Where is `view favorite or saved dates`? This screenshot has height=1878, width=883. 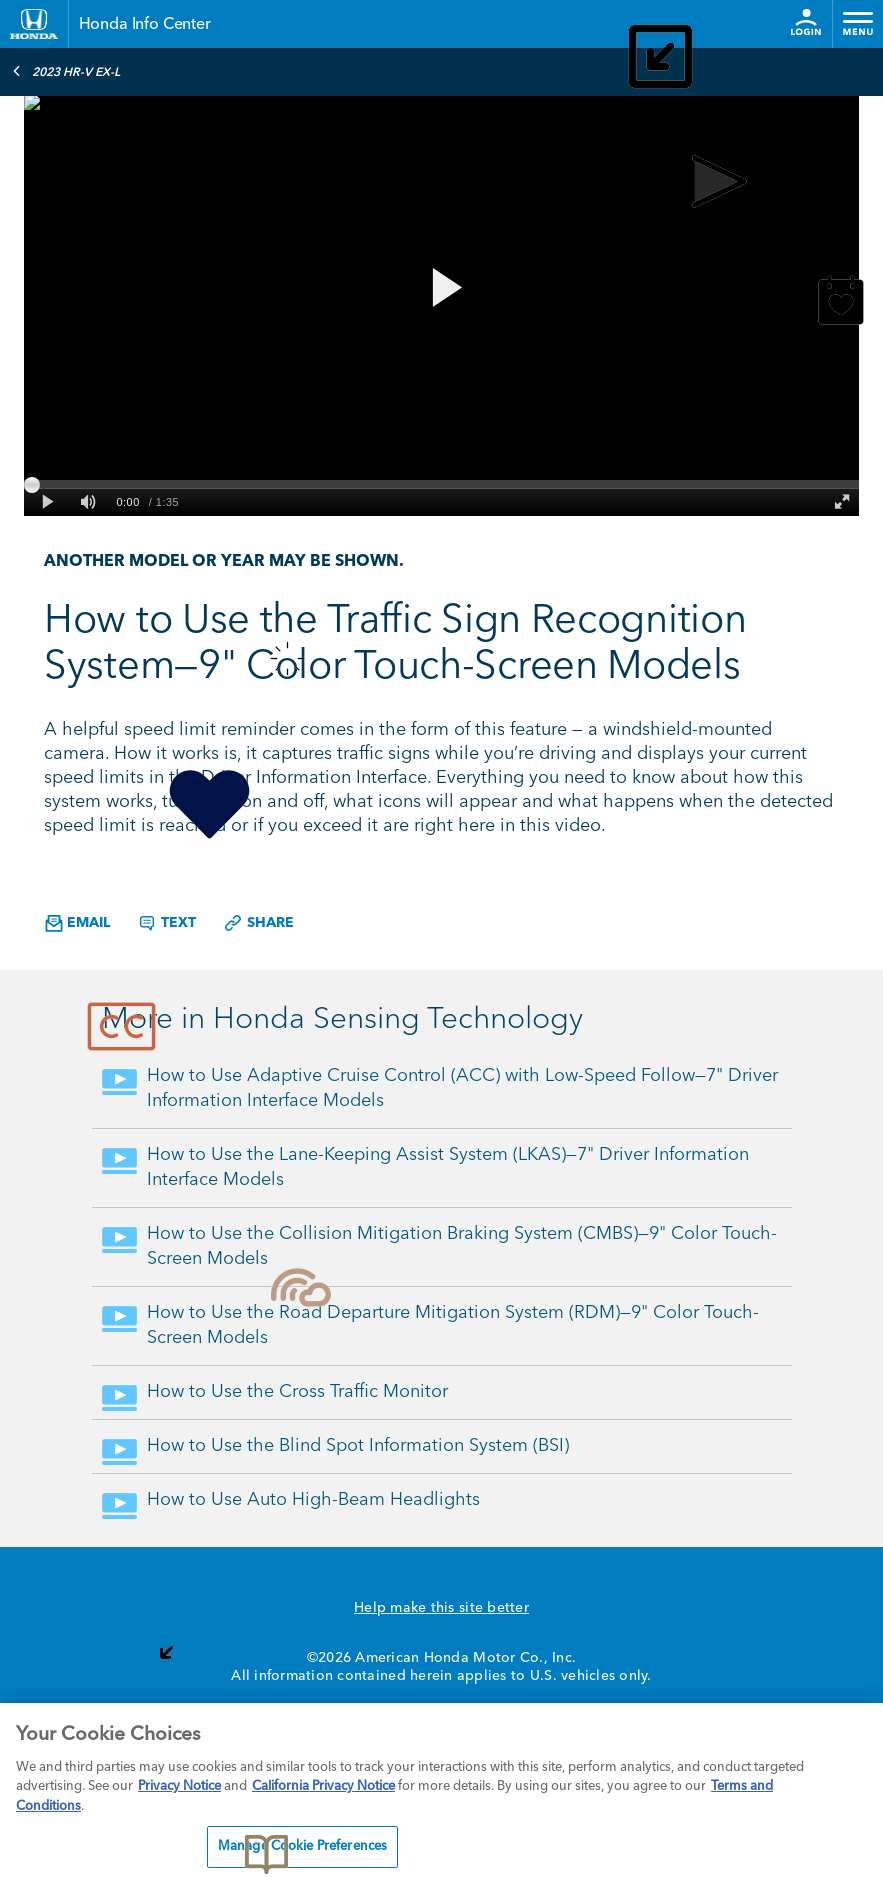
view favorite or saved dates is located at coordinates (841, 302).